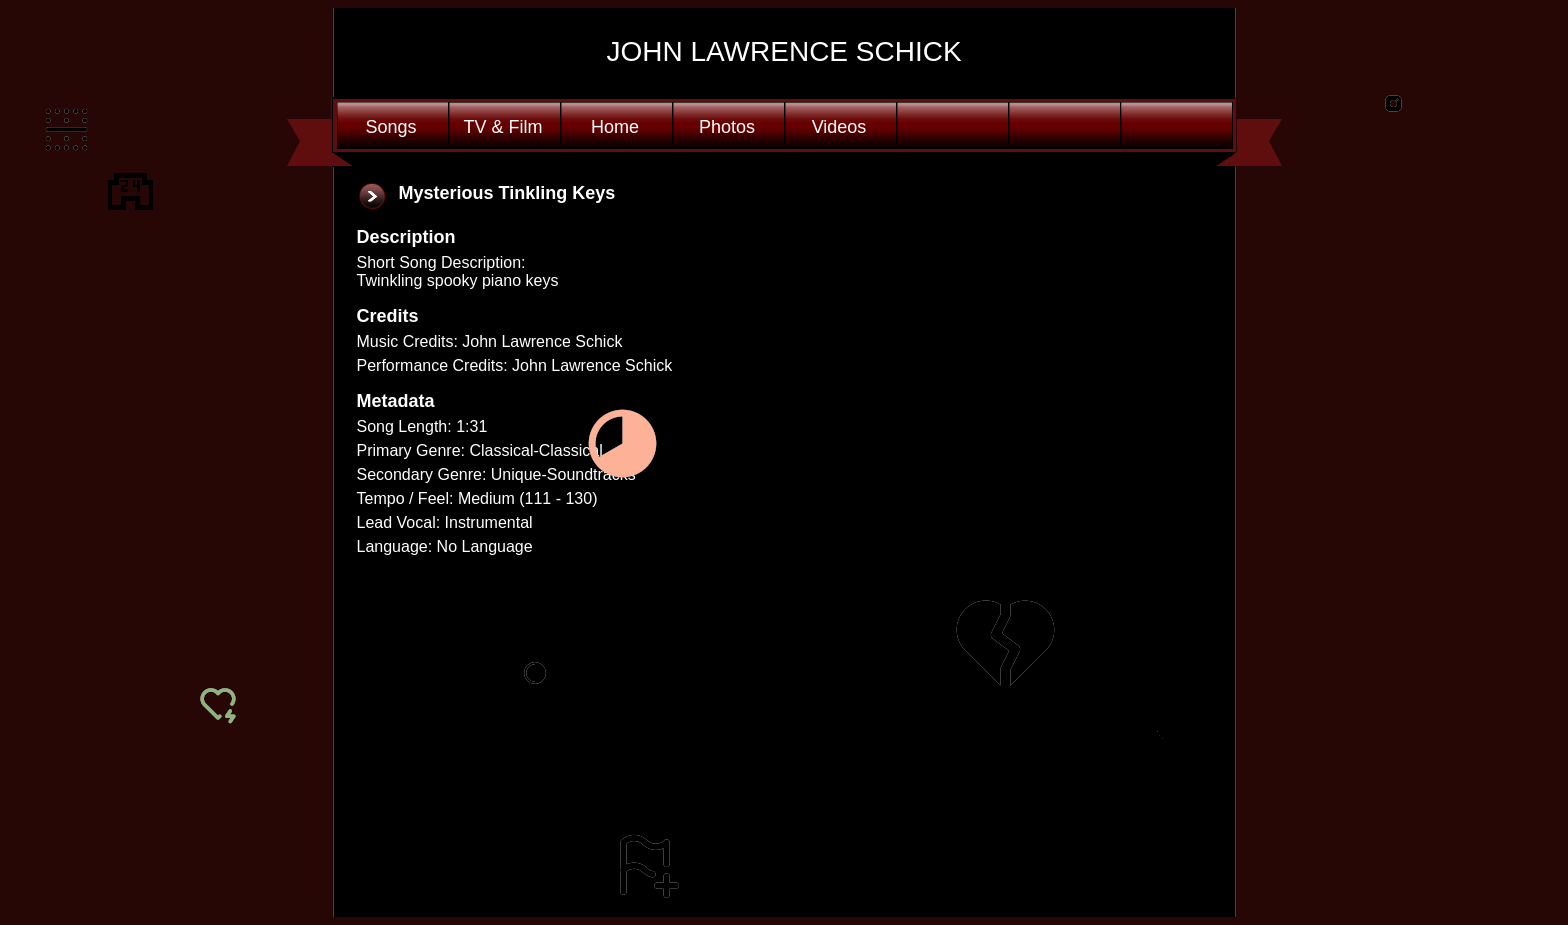 The image size is (1568, 925). I want to click on view validation rules or criteria, so click(1156, 734).